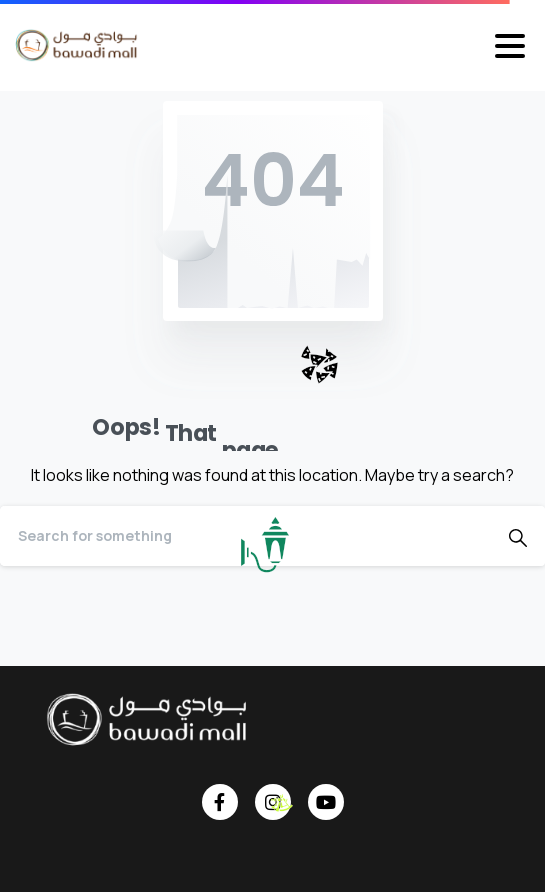 The image size is (545, 892). Describe the element at coordinates (319, 364) in the screenshot. I see `browse mexican food options` at that location.